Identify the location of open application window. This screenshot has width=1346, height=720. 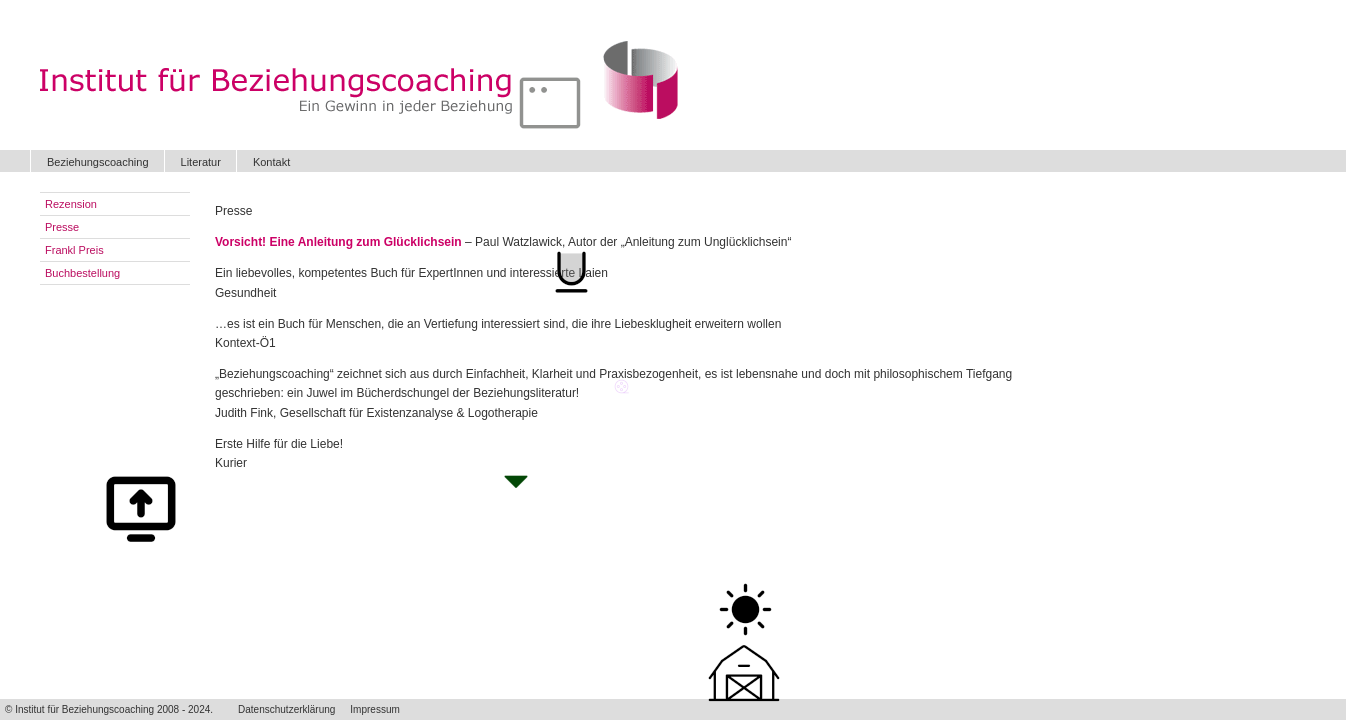
(550, 103).